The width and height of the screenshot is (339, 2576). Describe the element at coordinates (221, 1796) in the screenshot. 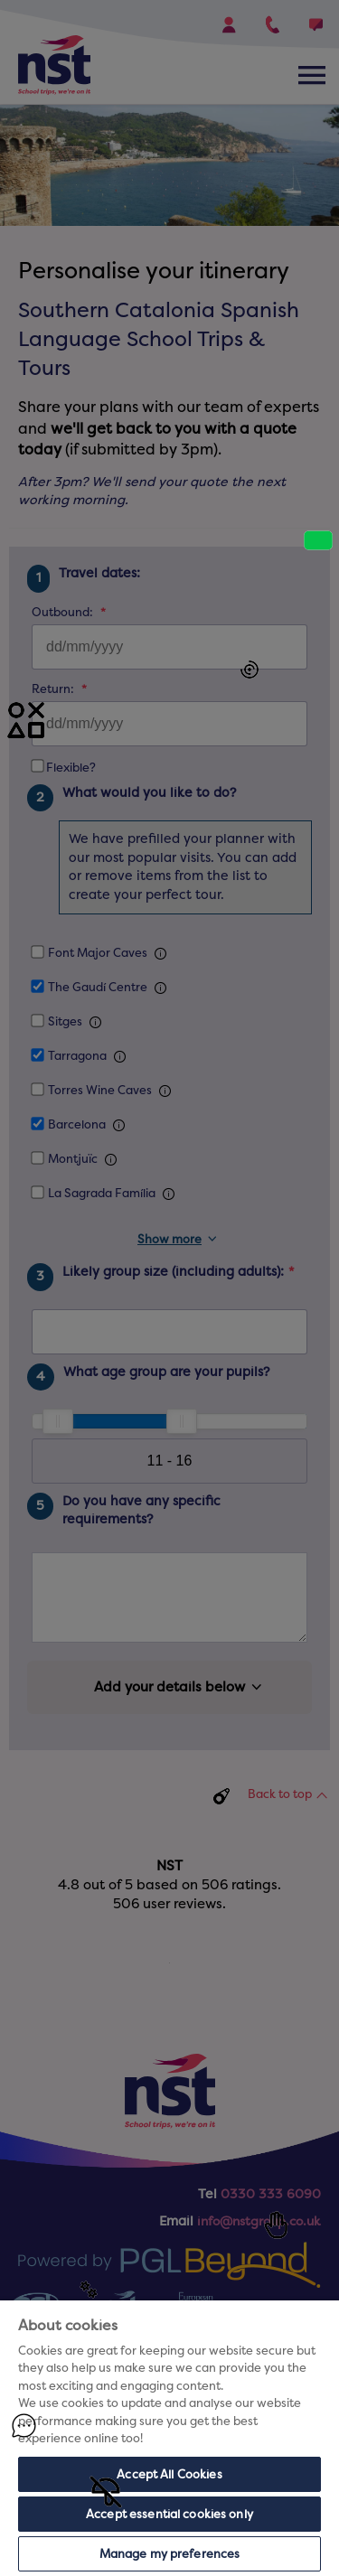

I see `view or manage digital assets` at that location.